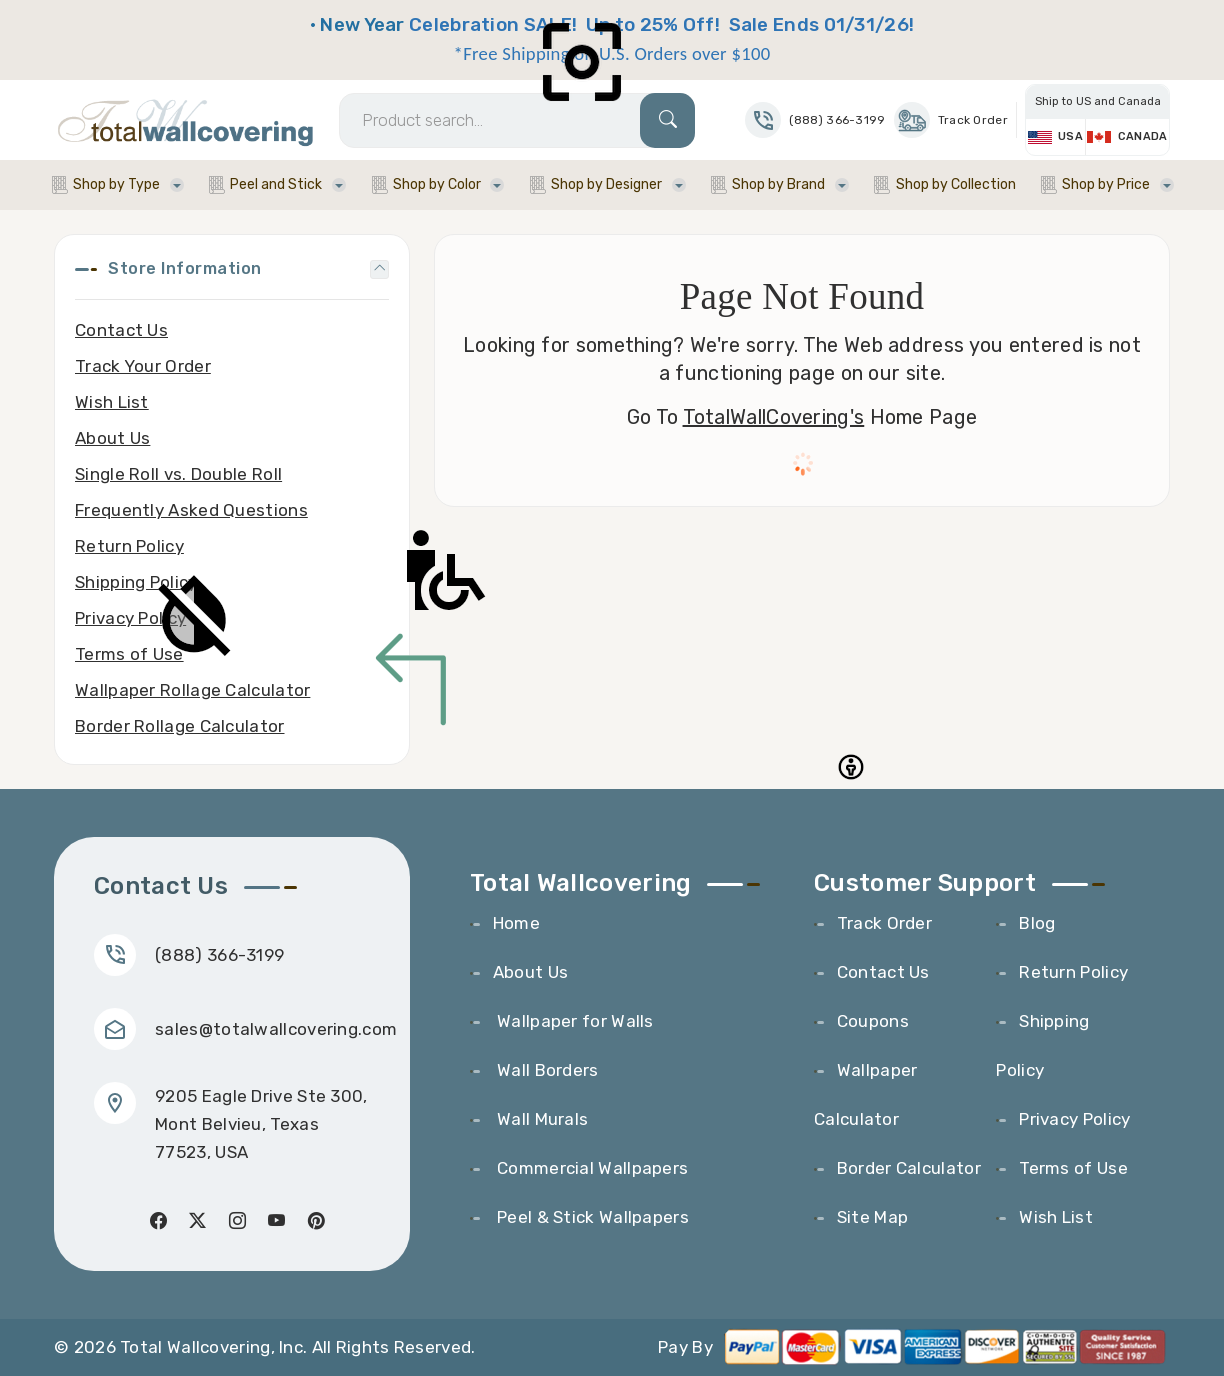 The image size is (1224, 1376). I want to click on undo last action, so click(414, 679).